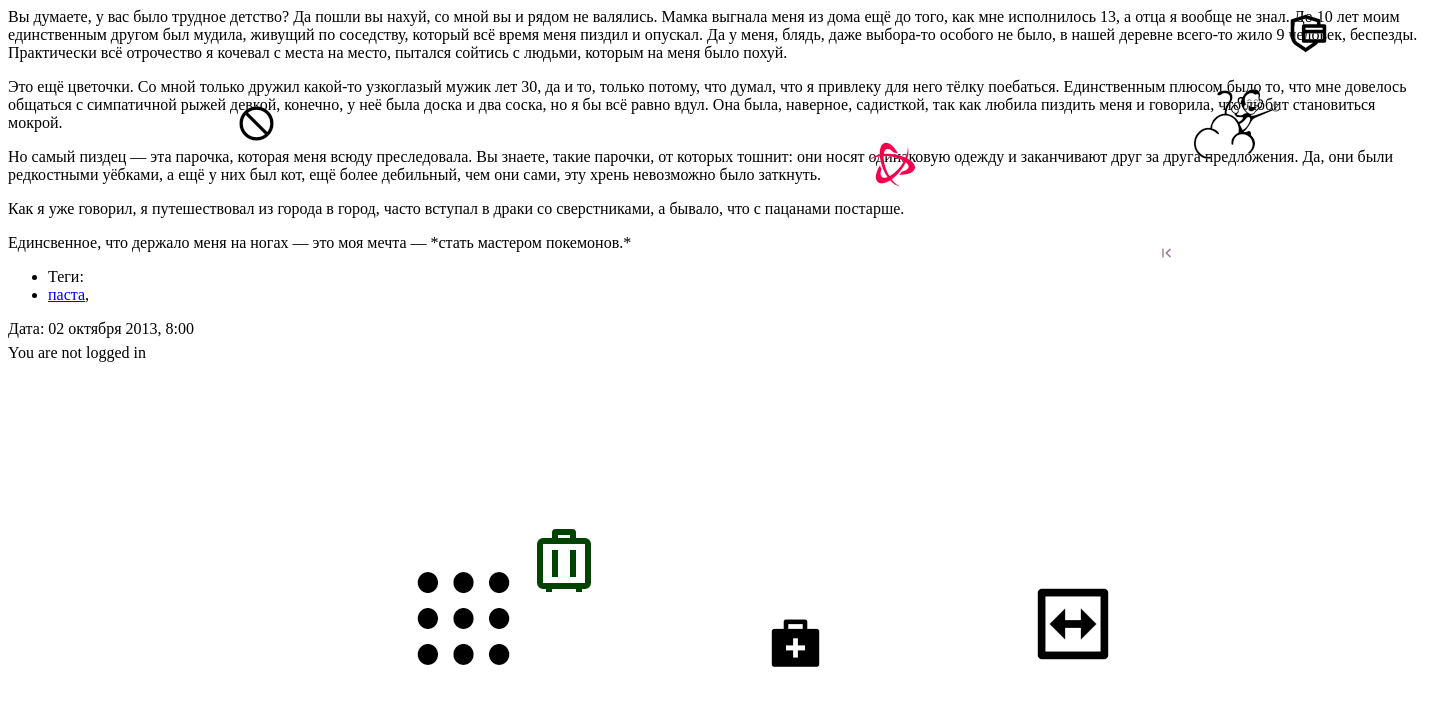  What do you see at coordinates (1237, 124) in the screenshot?
I see `apache cloudstack logo` at bounding box center [1237, 124].